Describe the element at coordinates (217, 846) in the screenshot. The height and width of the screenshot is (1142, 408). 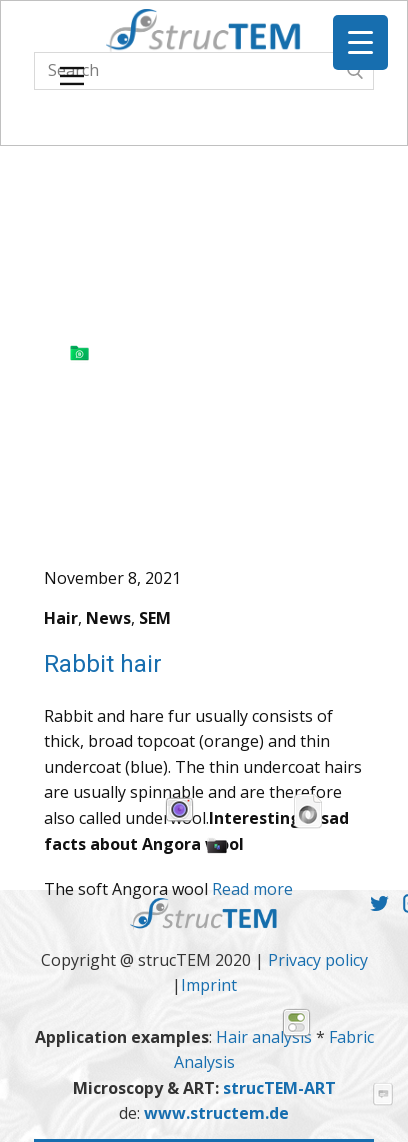
I see `open folder containing JetBrains Code With Me projects` at that location.